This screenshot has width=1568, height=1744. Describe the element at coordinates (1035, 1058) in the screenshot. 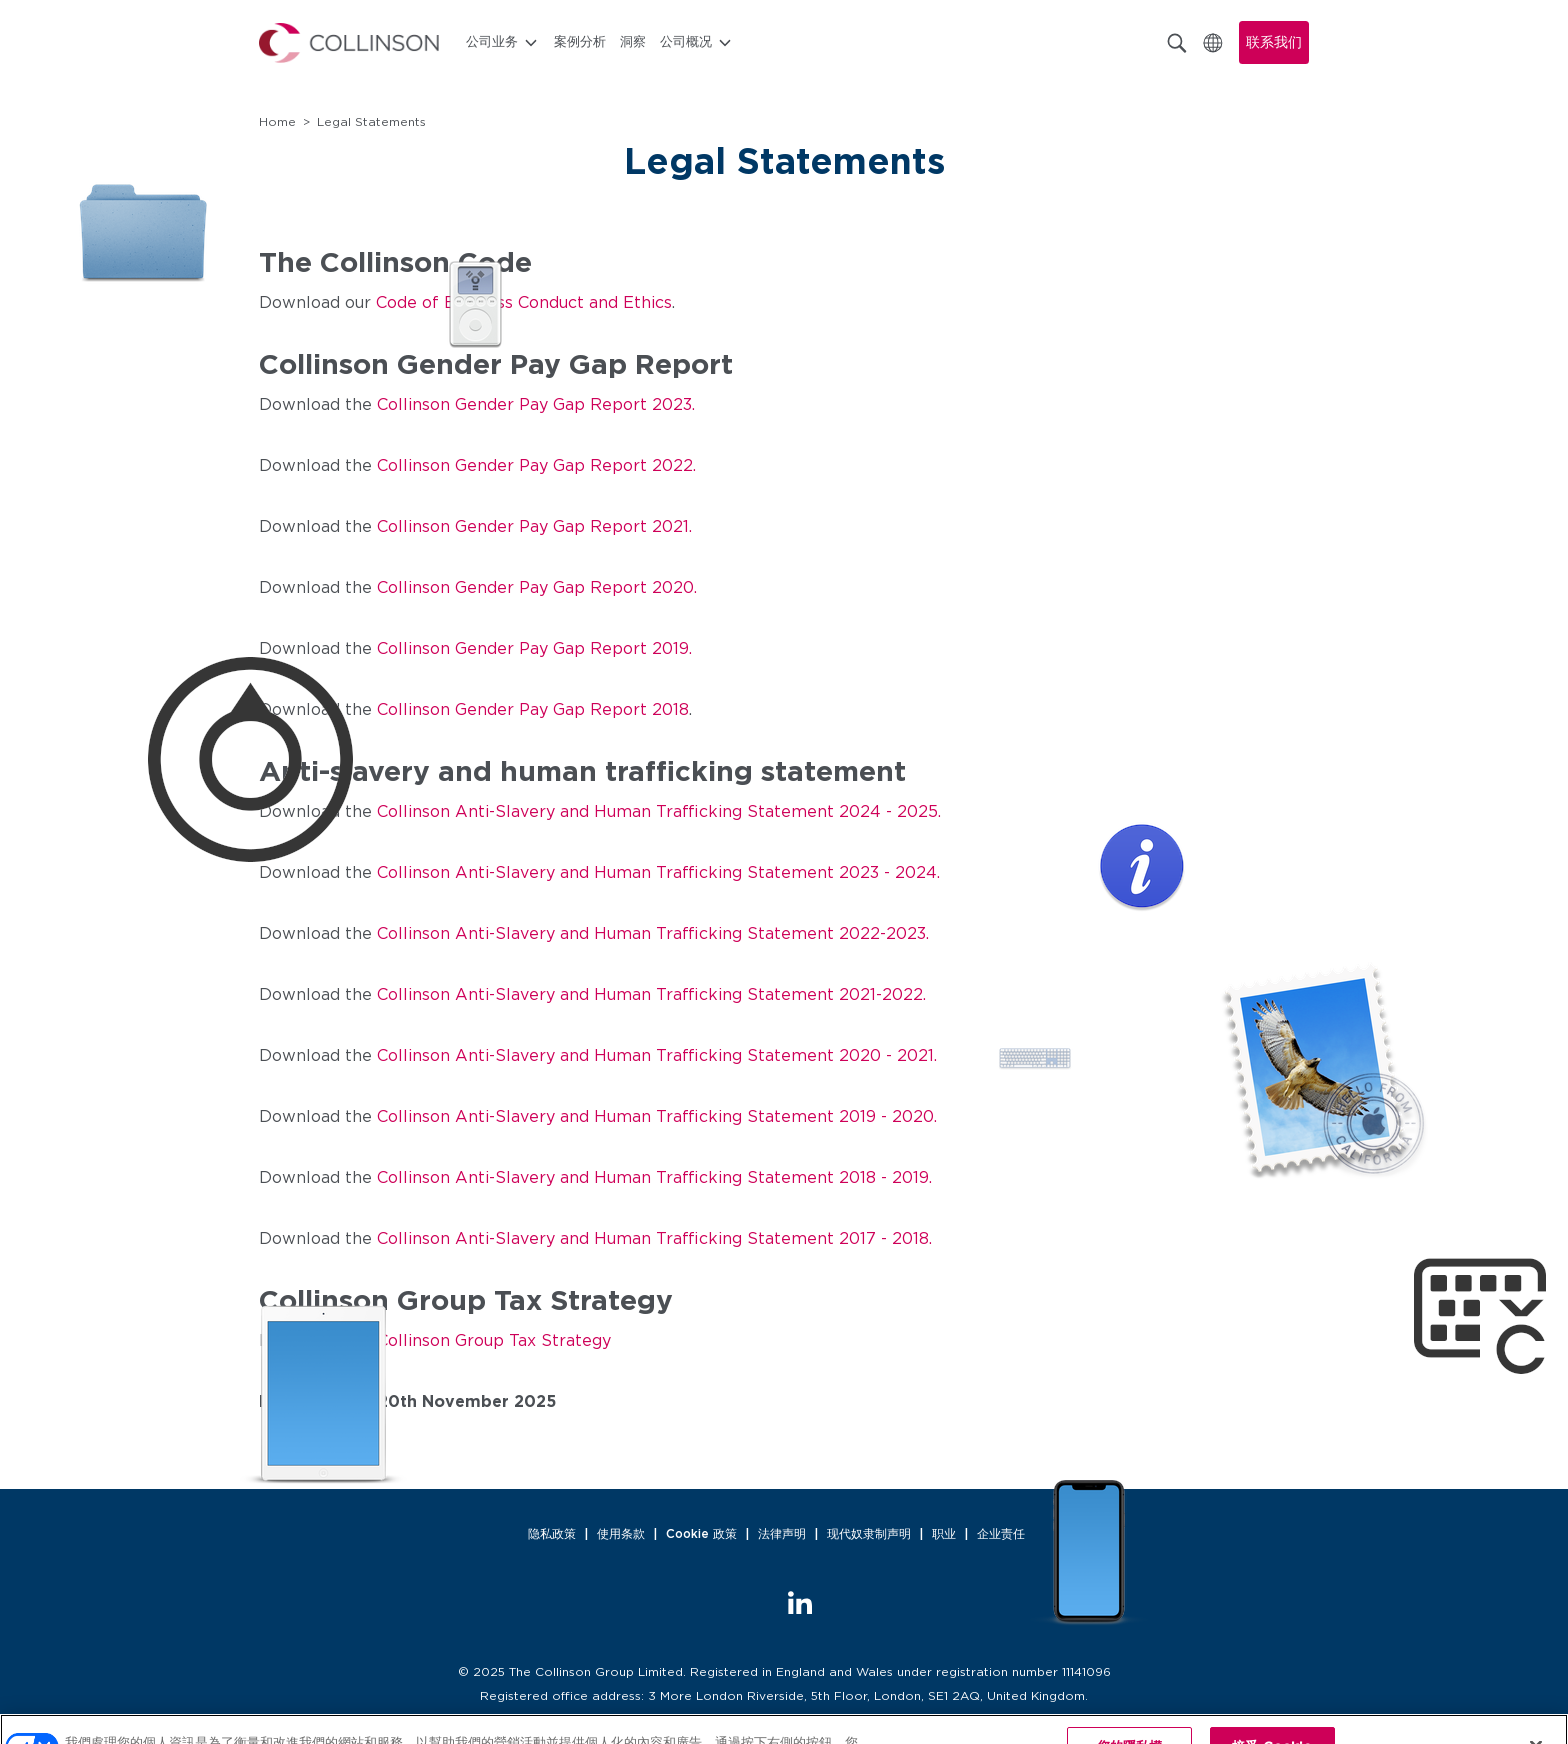

I see `connect a bluetooth keyboard` at that location.